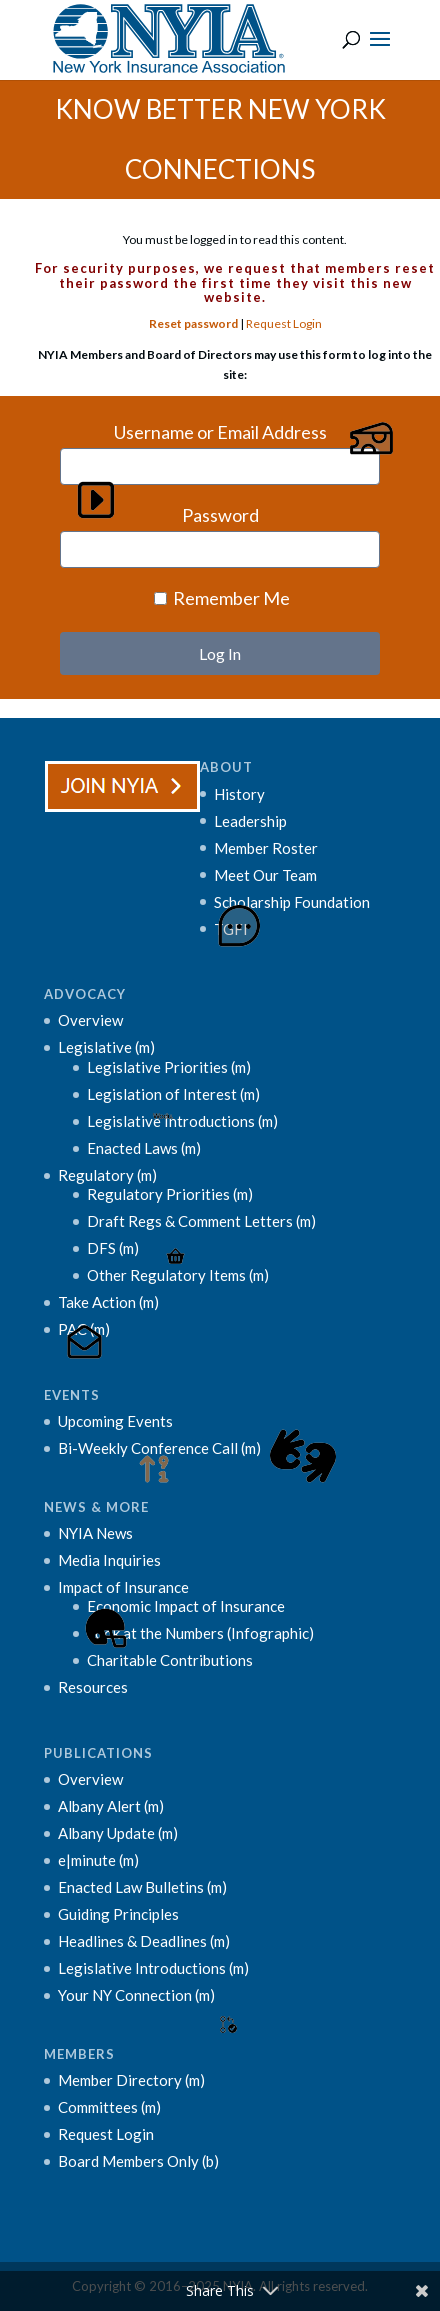 This screenshot has height=2311, width=440. What do you see at coordinates (84, 1343) in the screenshot?
I see `view an opened or read email` at bounding box center [84, 1343].